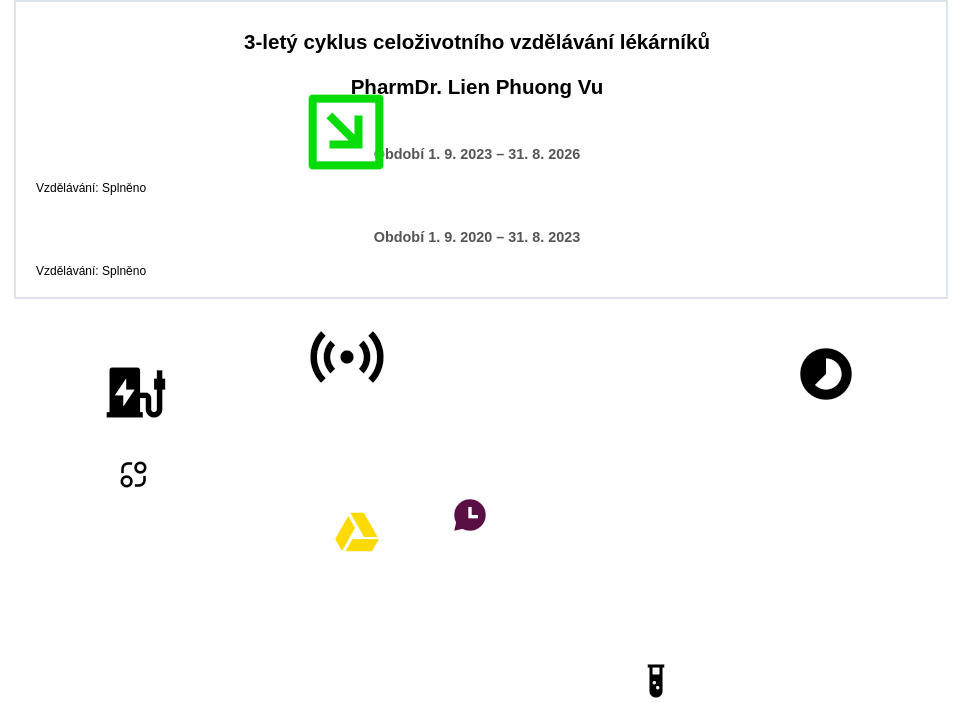 Image resolution: width=962 pixels, height=720 pixels. What do you see at coordinates (133, 474) in the screenshot?
I see `exchange or convert currency` at bounding box center [133, 474].